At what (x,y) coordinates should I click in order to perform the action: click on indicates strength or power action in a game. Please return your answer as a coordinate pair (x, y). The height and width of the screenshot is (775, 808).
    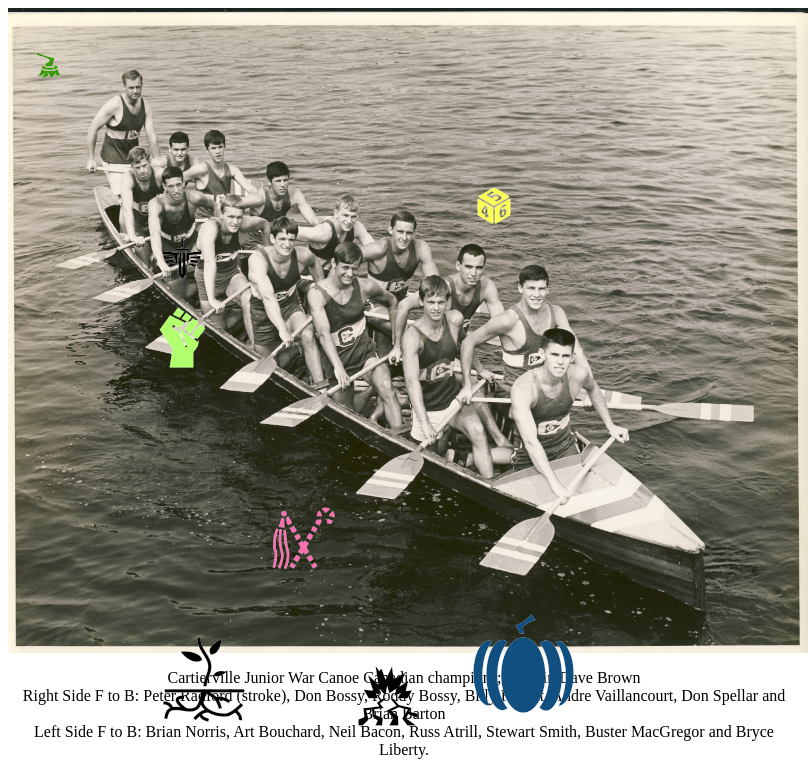
    Looking at the image, I should click on (182, 337).